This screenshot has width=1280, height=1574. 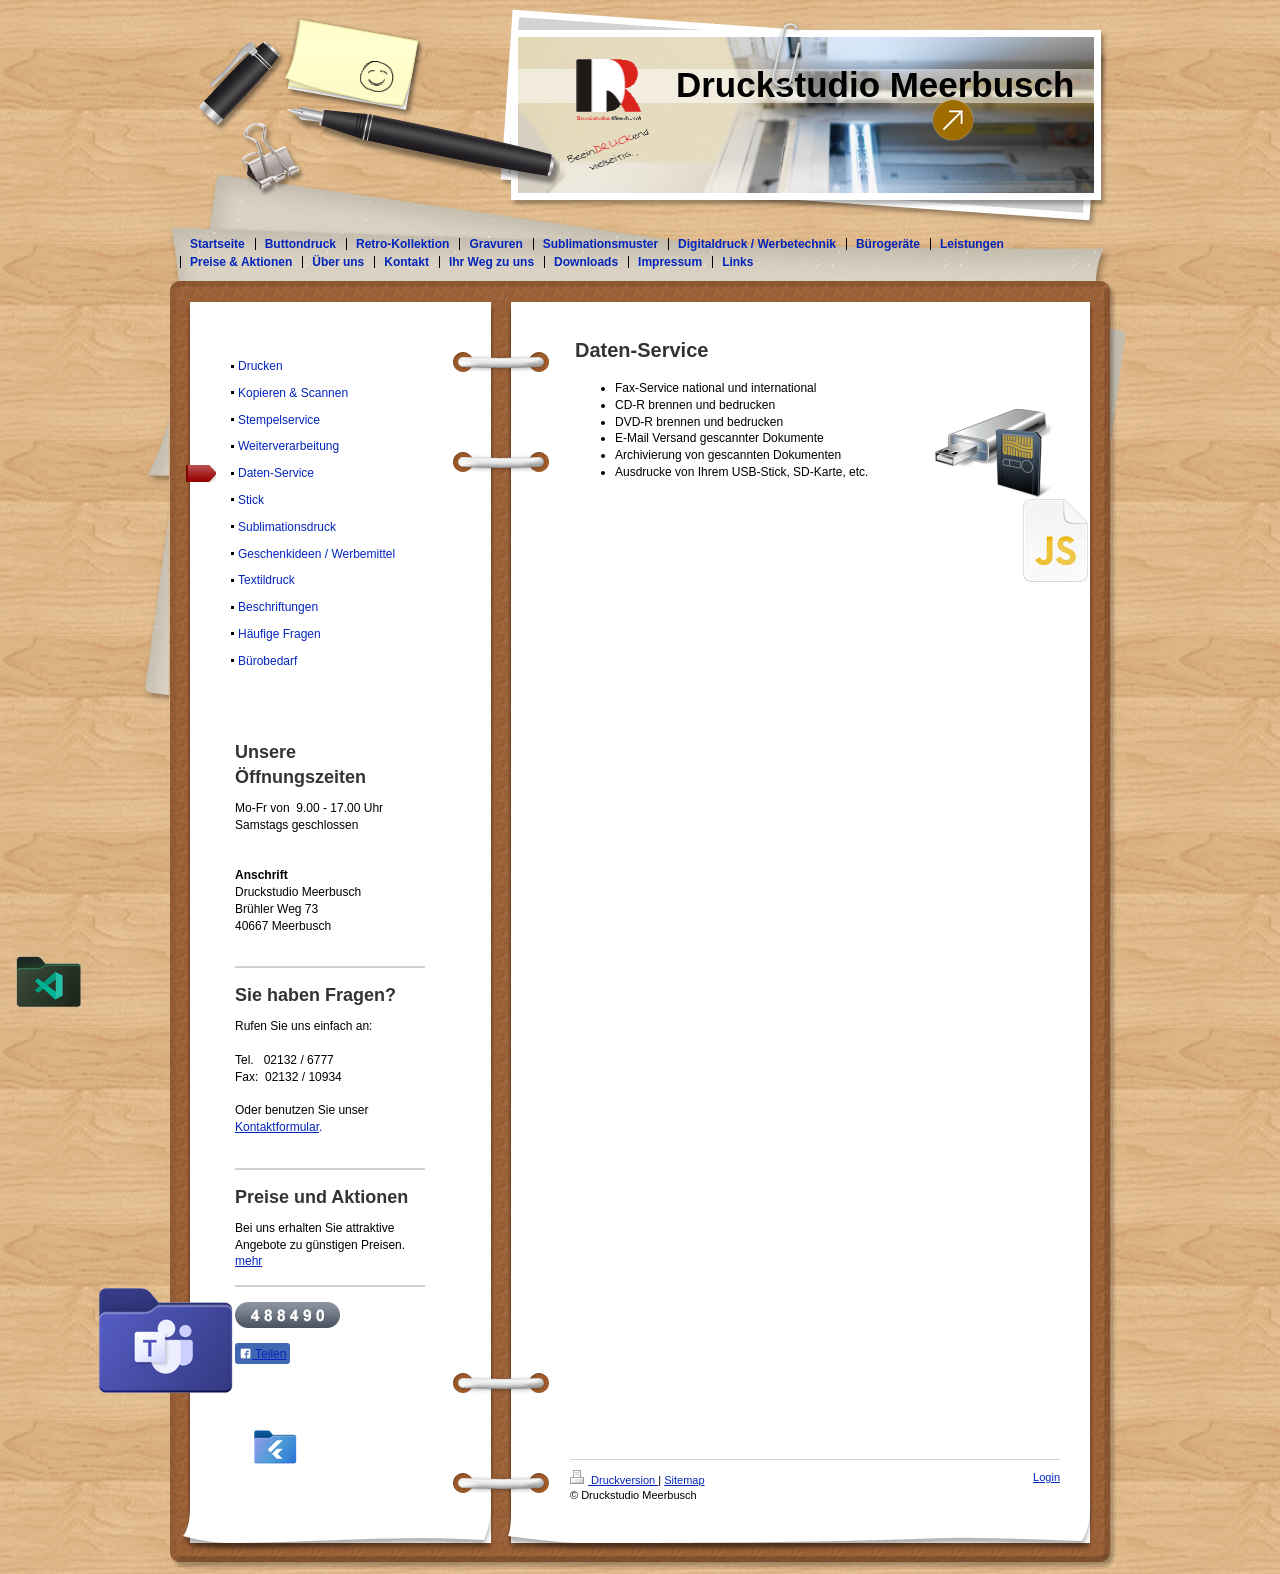 I want to click on open microsoft teams files folder, so click(x=165, y=1344).